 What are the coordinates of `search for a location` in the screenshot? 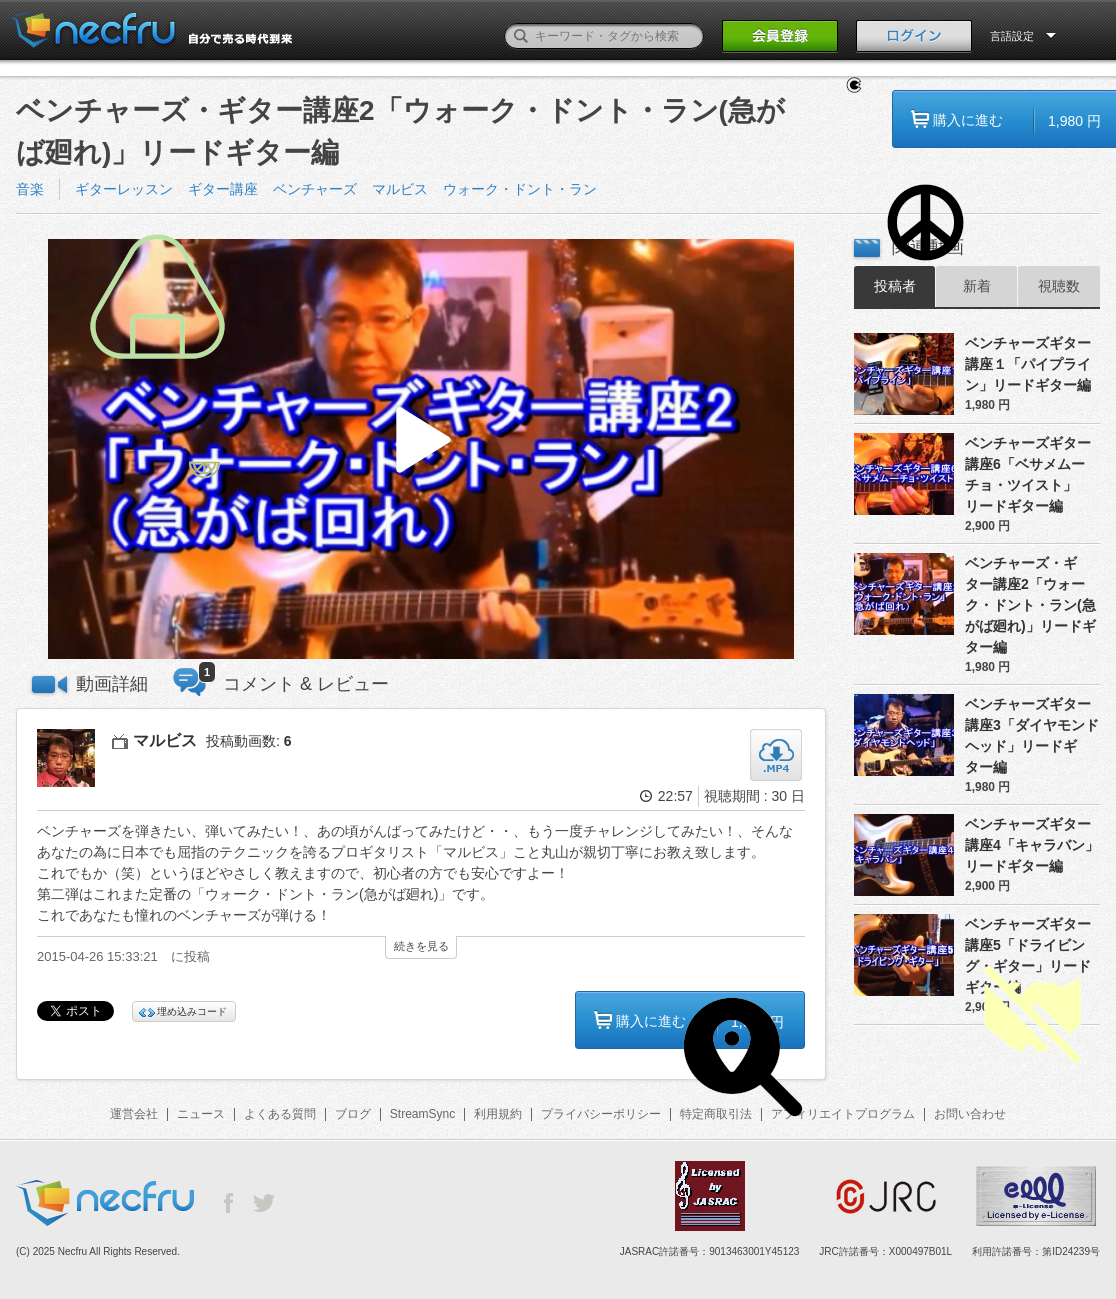 It's located at (743, 1057).